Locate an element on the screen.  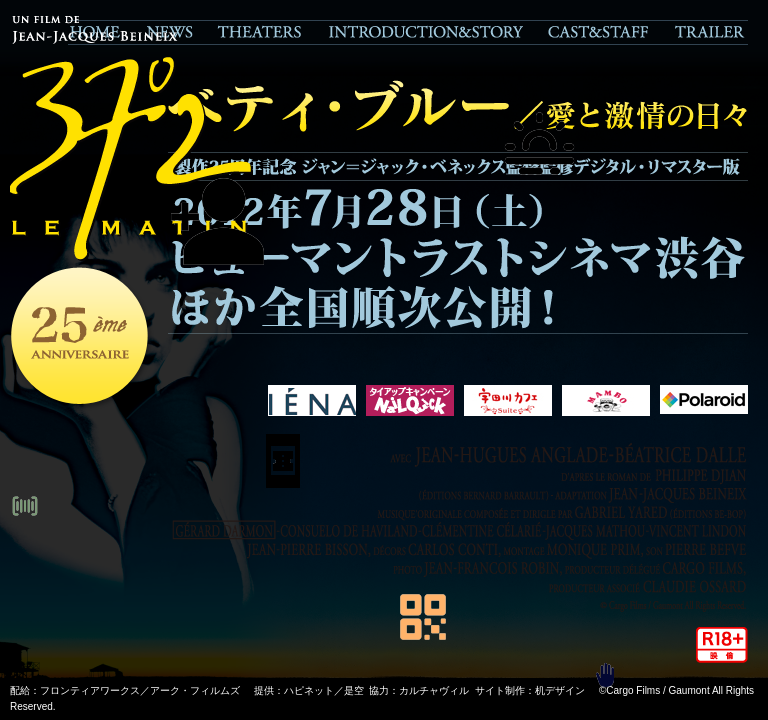
add a new contact or friend is located at coordinates (217, 221).